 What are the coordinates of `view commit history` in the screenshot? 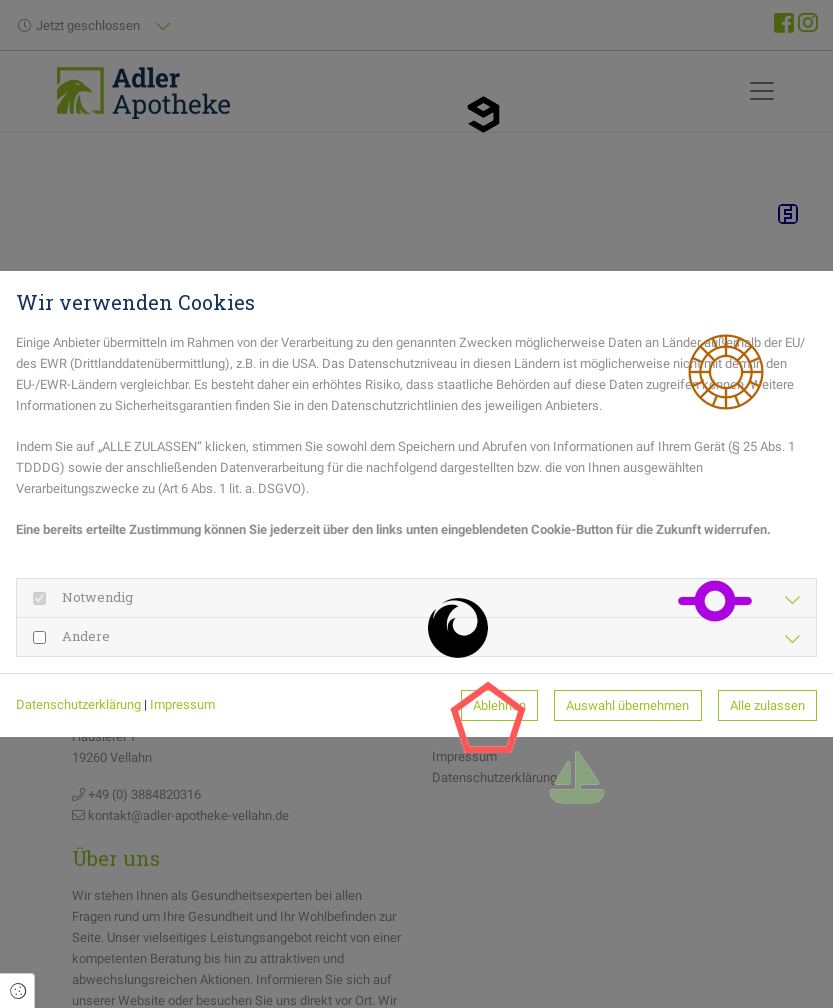 It's located at (715, 601).